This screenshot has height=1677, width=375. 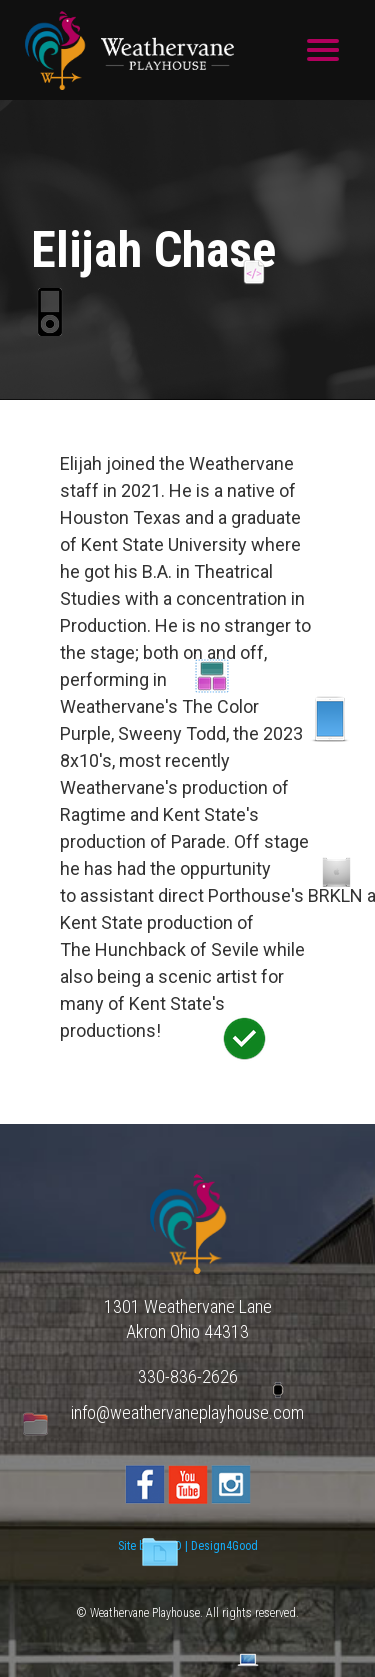 What do you see at coordinates (35, 1423) in the screenshot?
I see `indicates a folder is ready to accept a dragged item` at bounding box center [35, 1423].